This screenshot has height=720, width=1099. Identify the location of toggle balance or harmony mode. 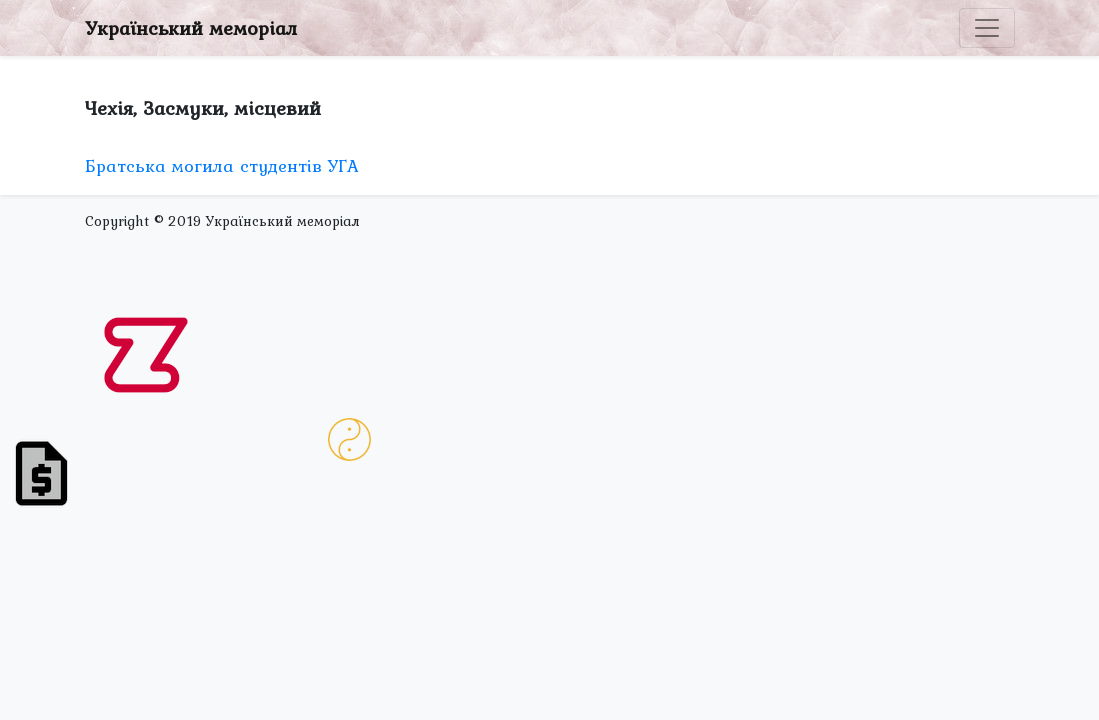
(349, 439).